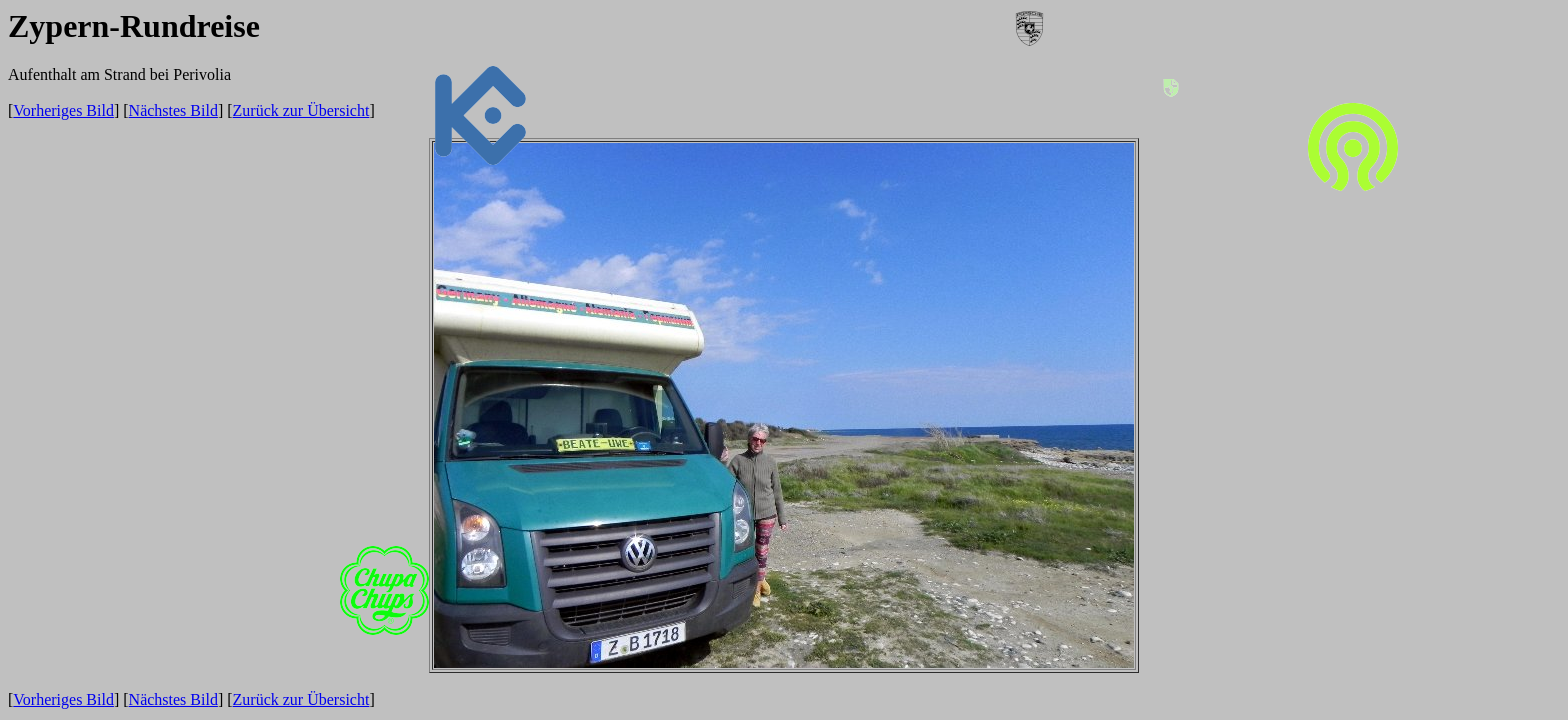  What do you see at coordinates (480, 115) in the screenshot?
I see `open the KuCoin cryptocurrency exchange app` at bounding box center [480, 115].